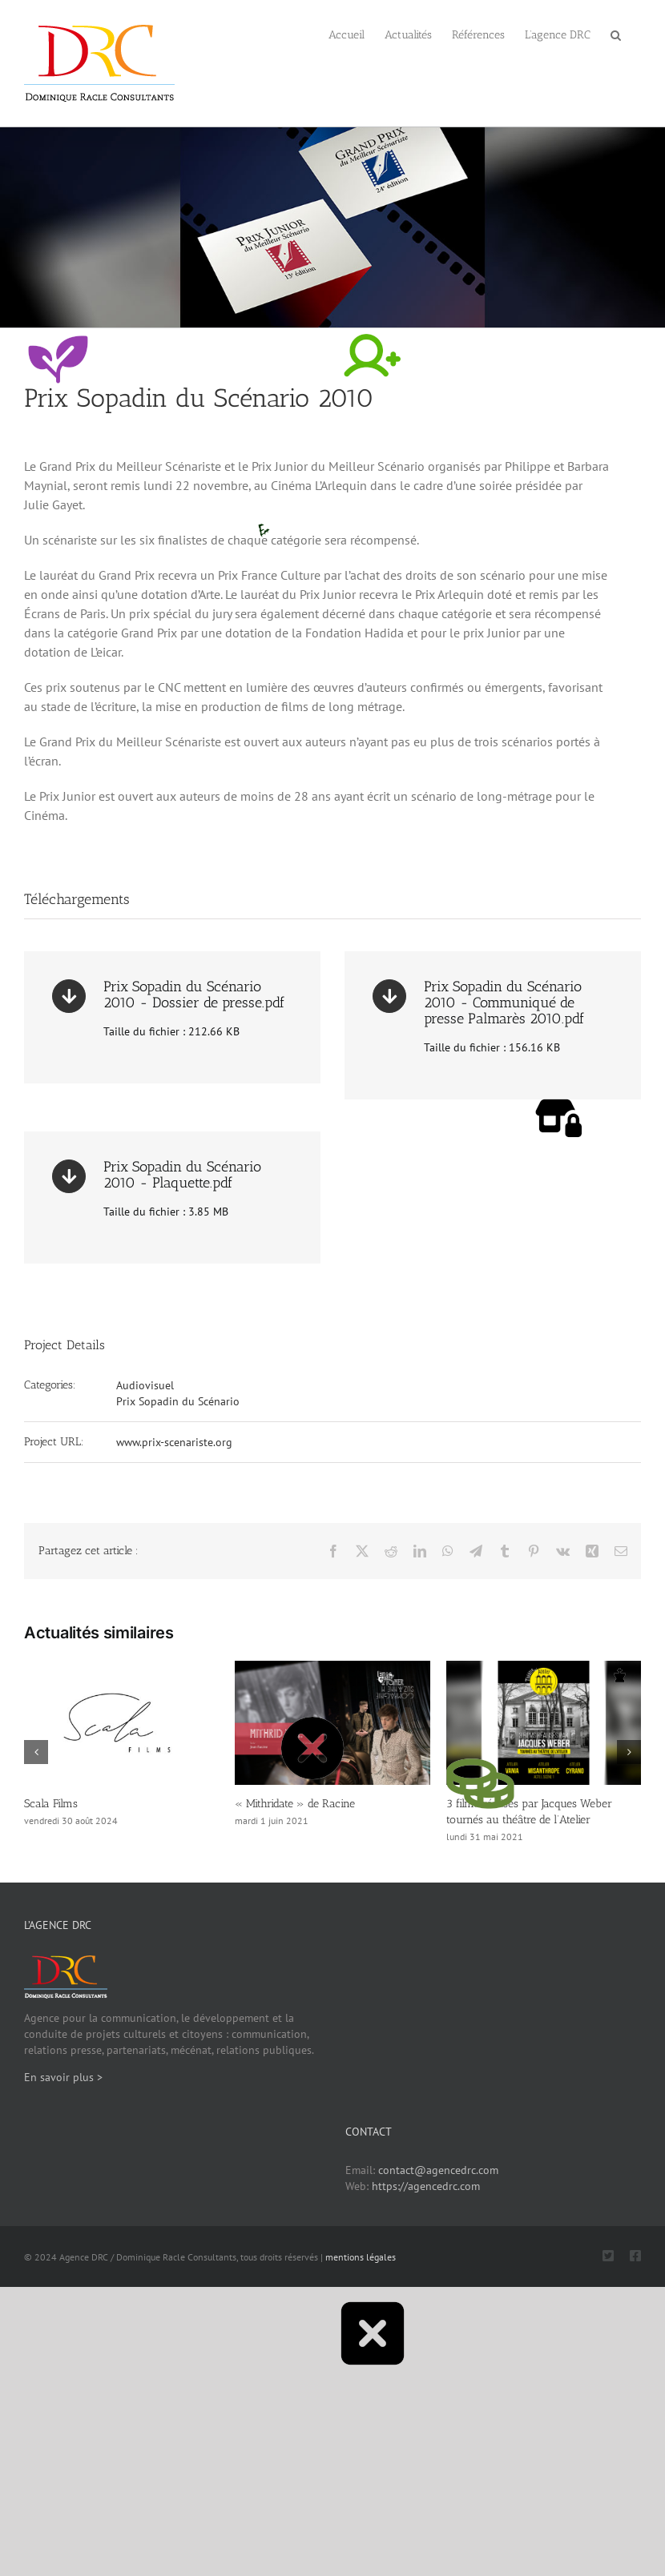 The width and height of the screenshot is (665, 2576). What do you see at coordinates (373, 2333) in the screenshot?
I see `close or dismiss a window` at bounding box center [373, 2333].